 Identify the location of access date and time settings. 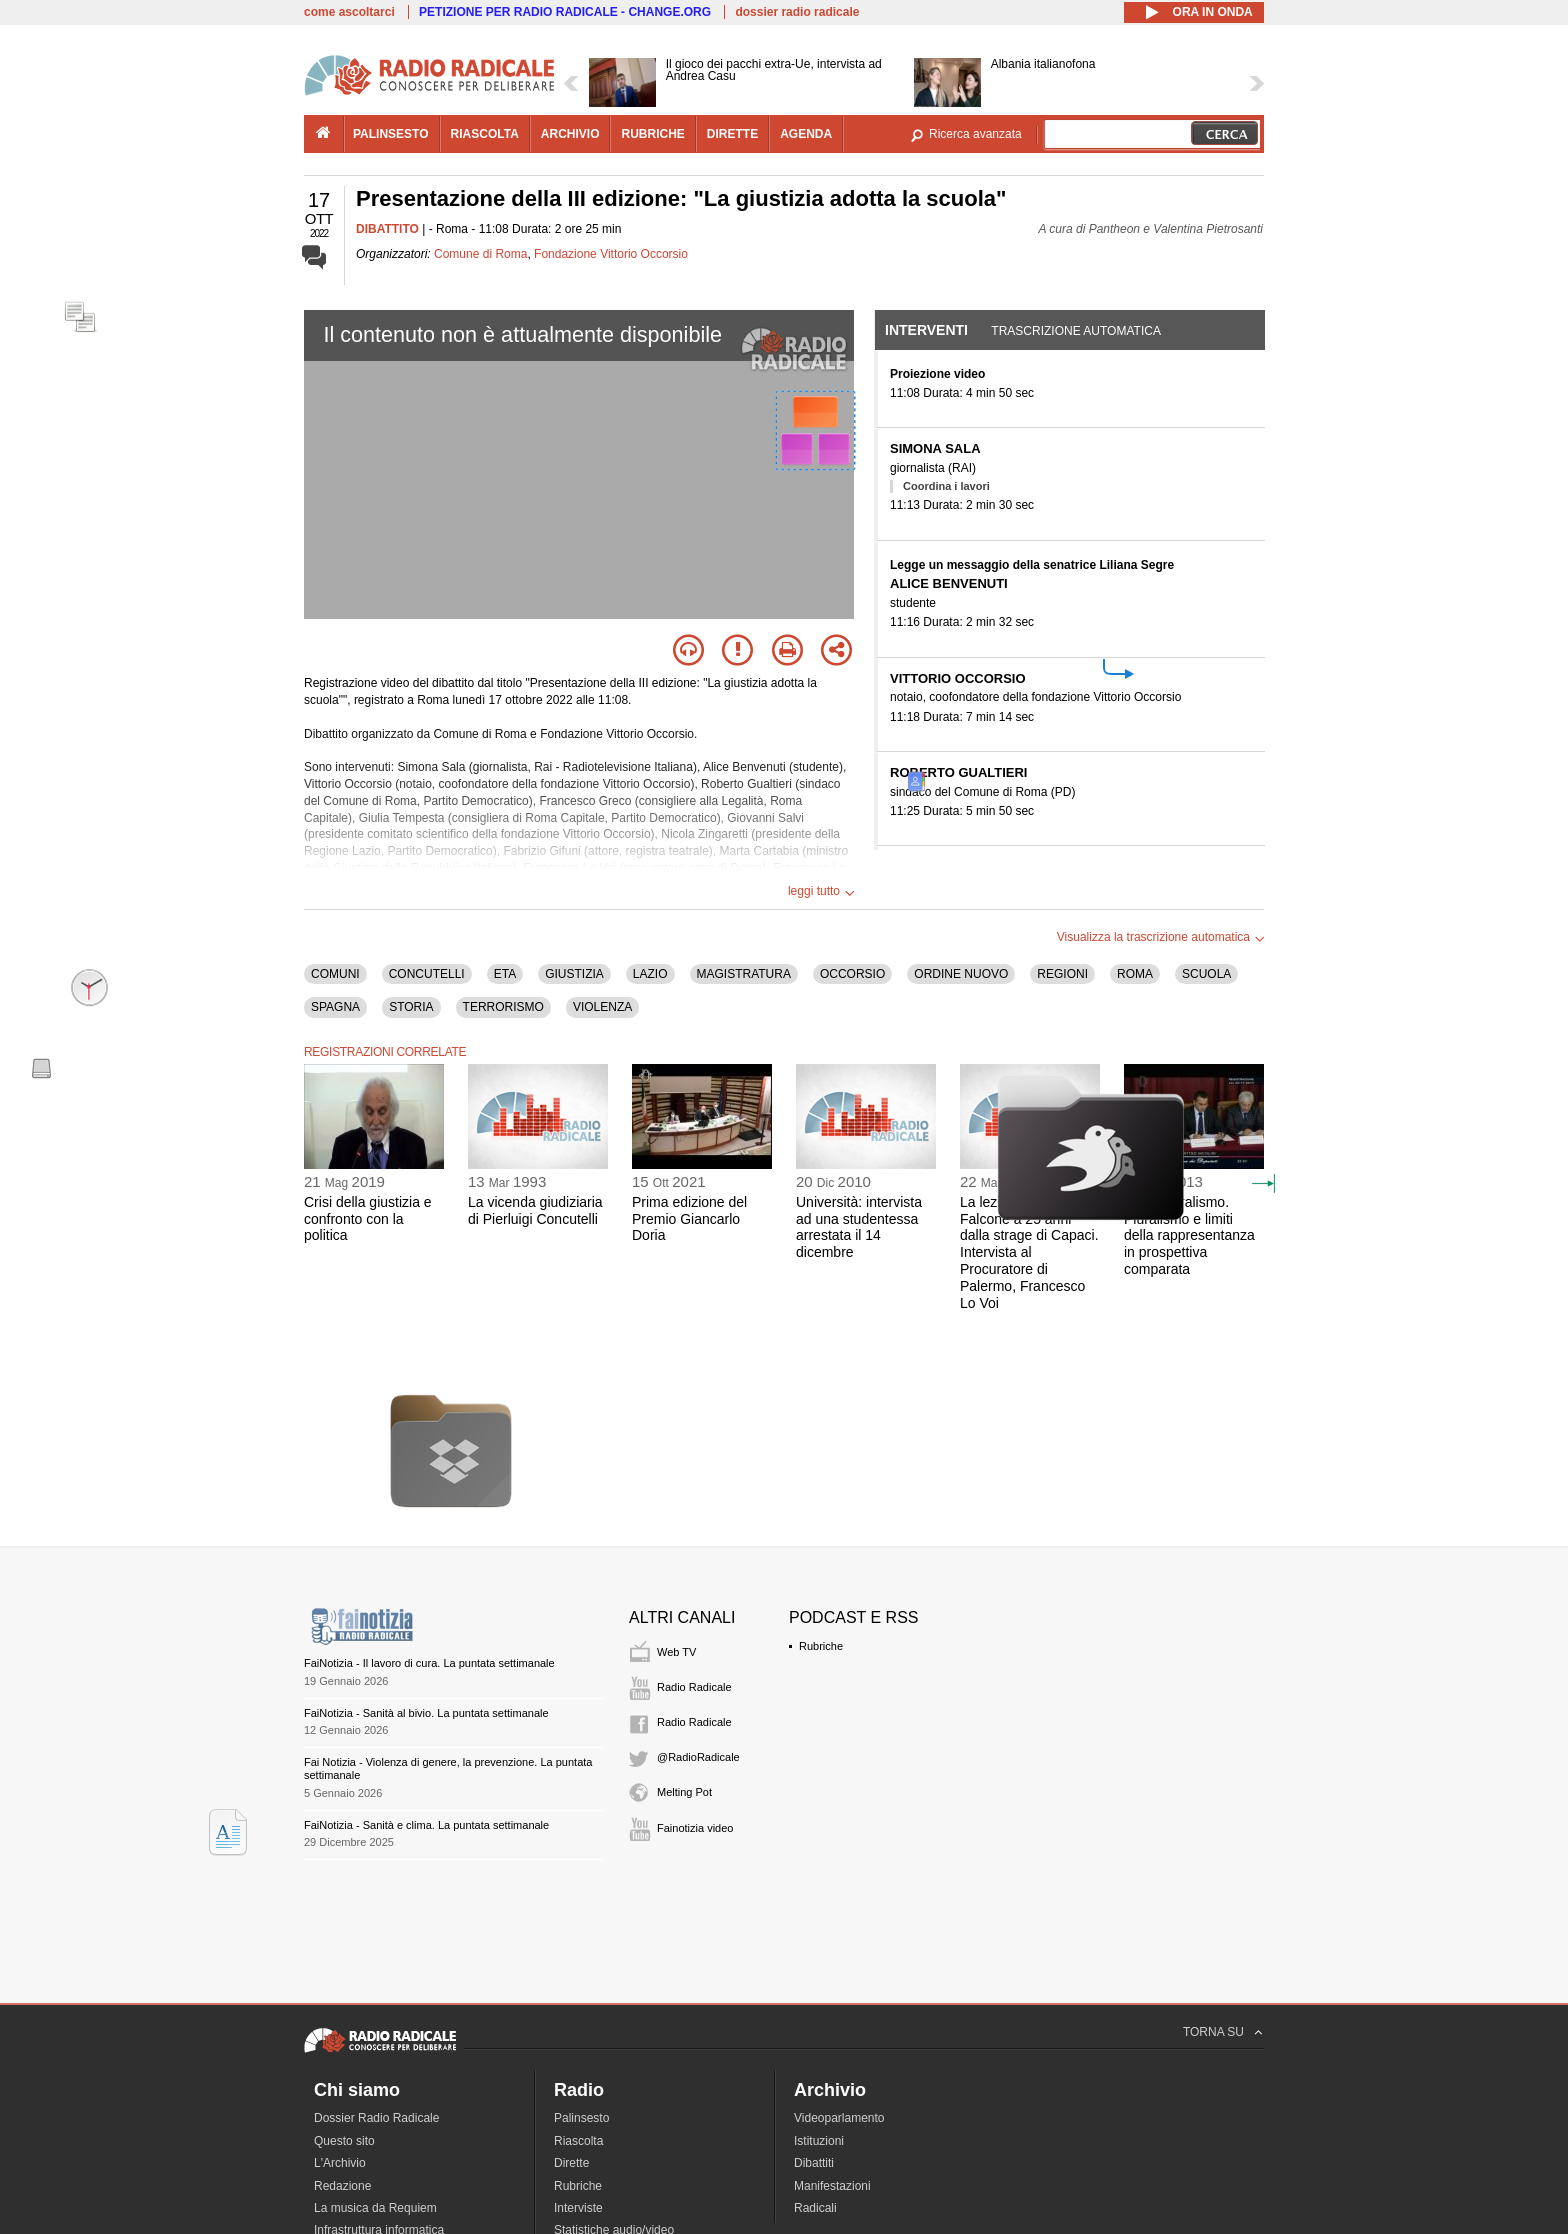
(89, 987).